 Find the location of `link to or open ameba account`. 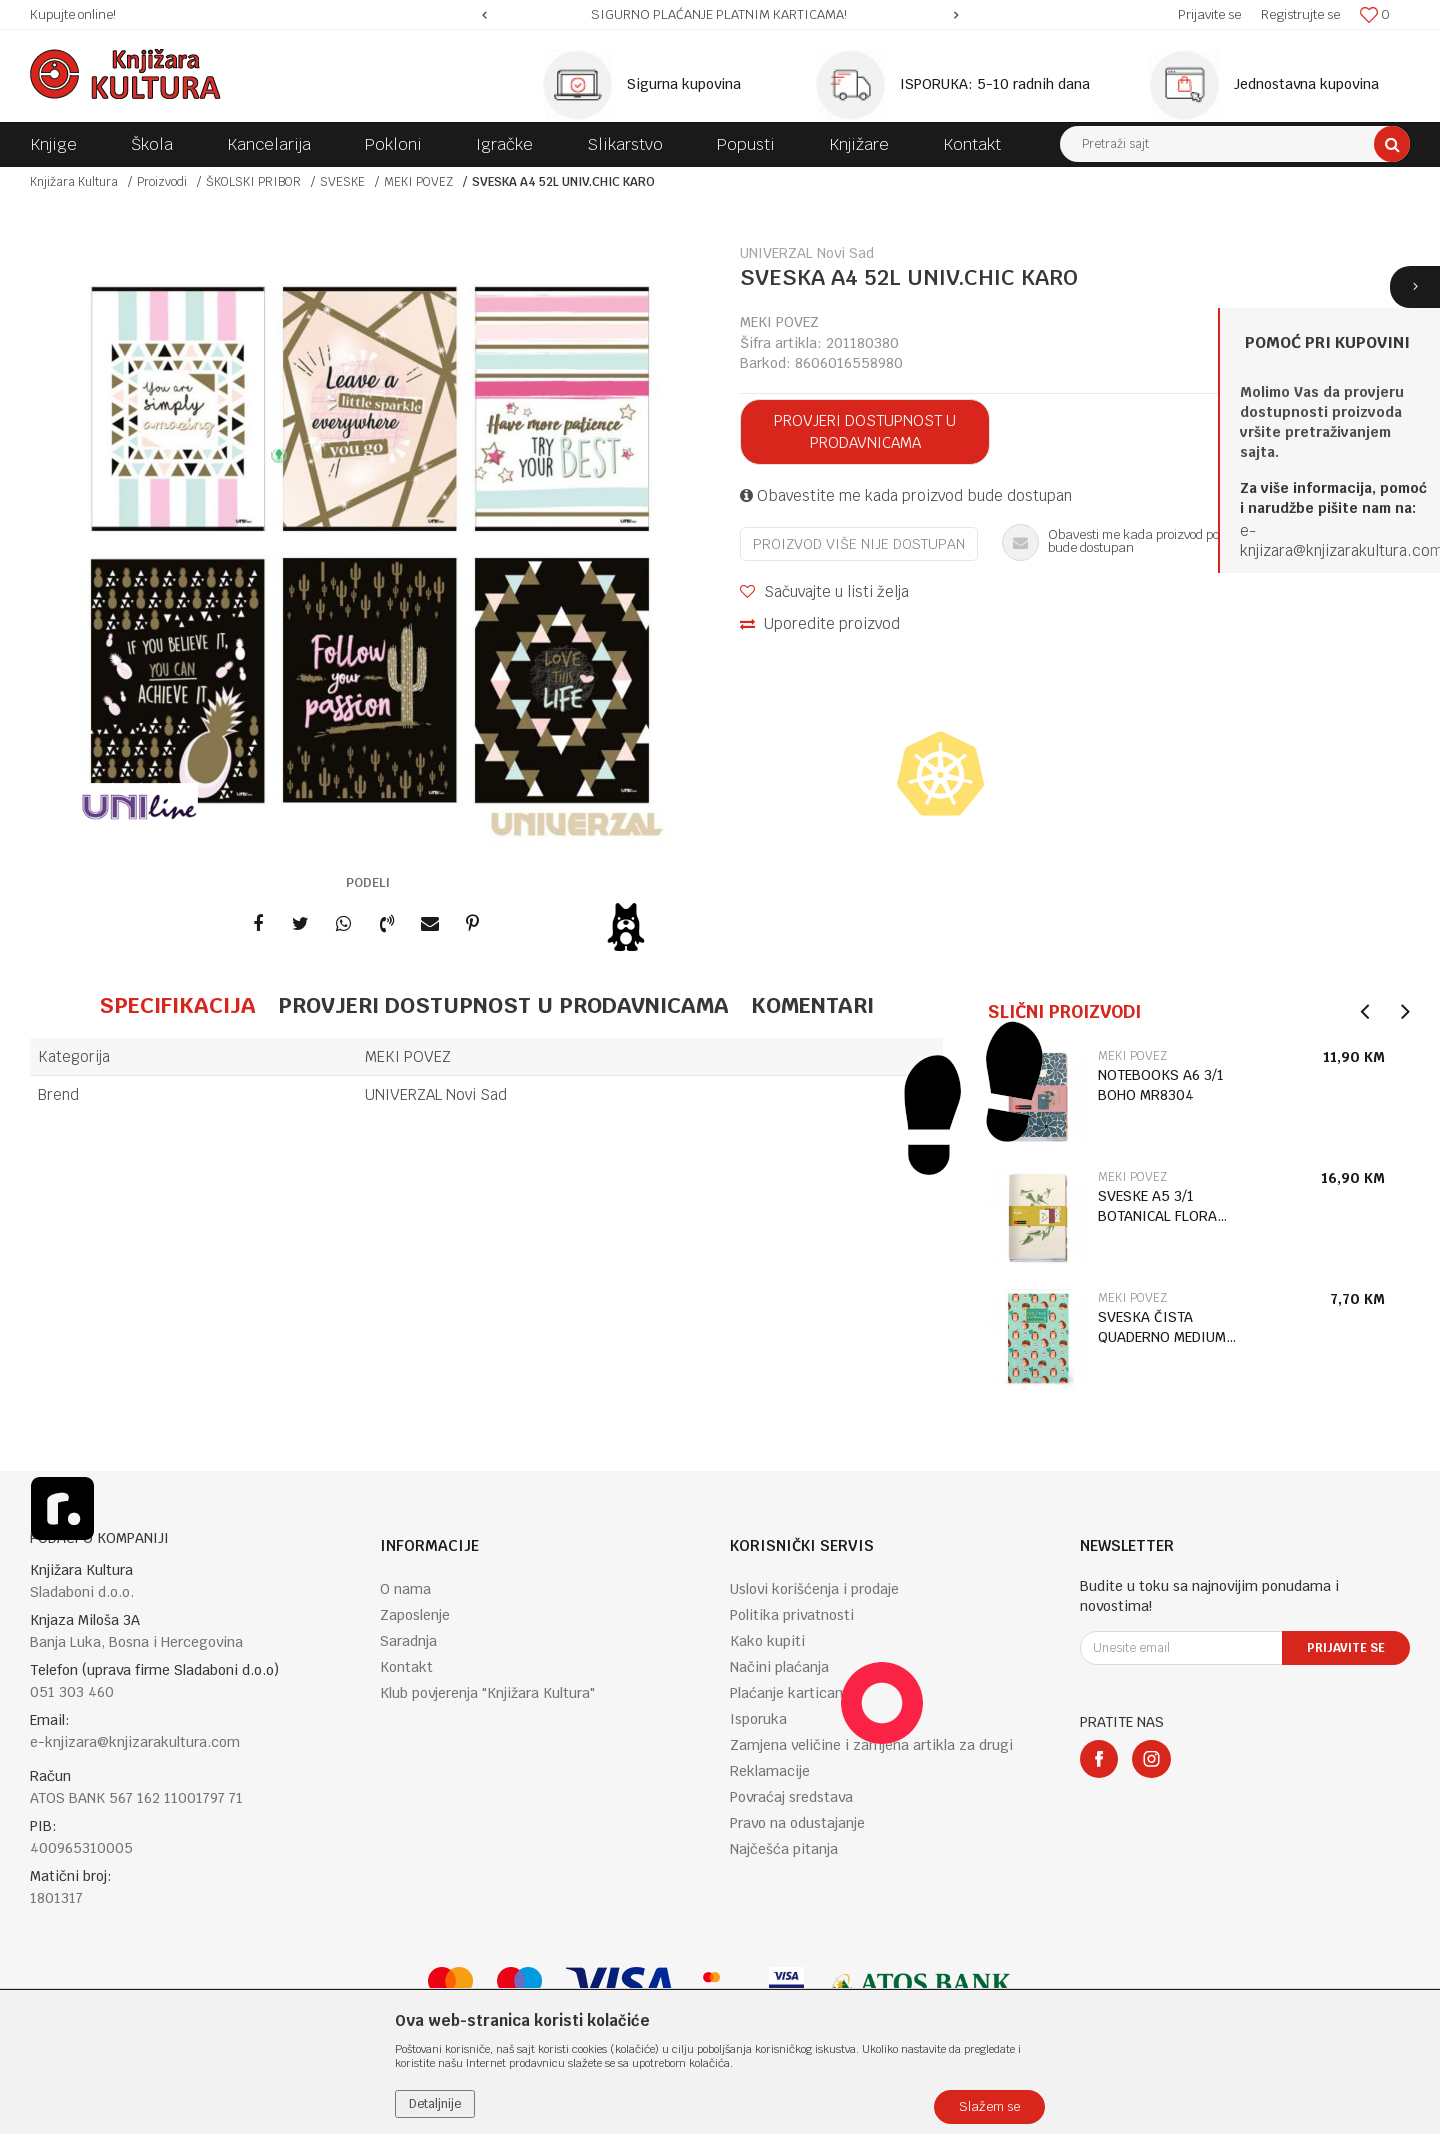

link to or open ameba account is located at coordinates (626, 927).